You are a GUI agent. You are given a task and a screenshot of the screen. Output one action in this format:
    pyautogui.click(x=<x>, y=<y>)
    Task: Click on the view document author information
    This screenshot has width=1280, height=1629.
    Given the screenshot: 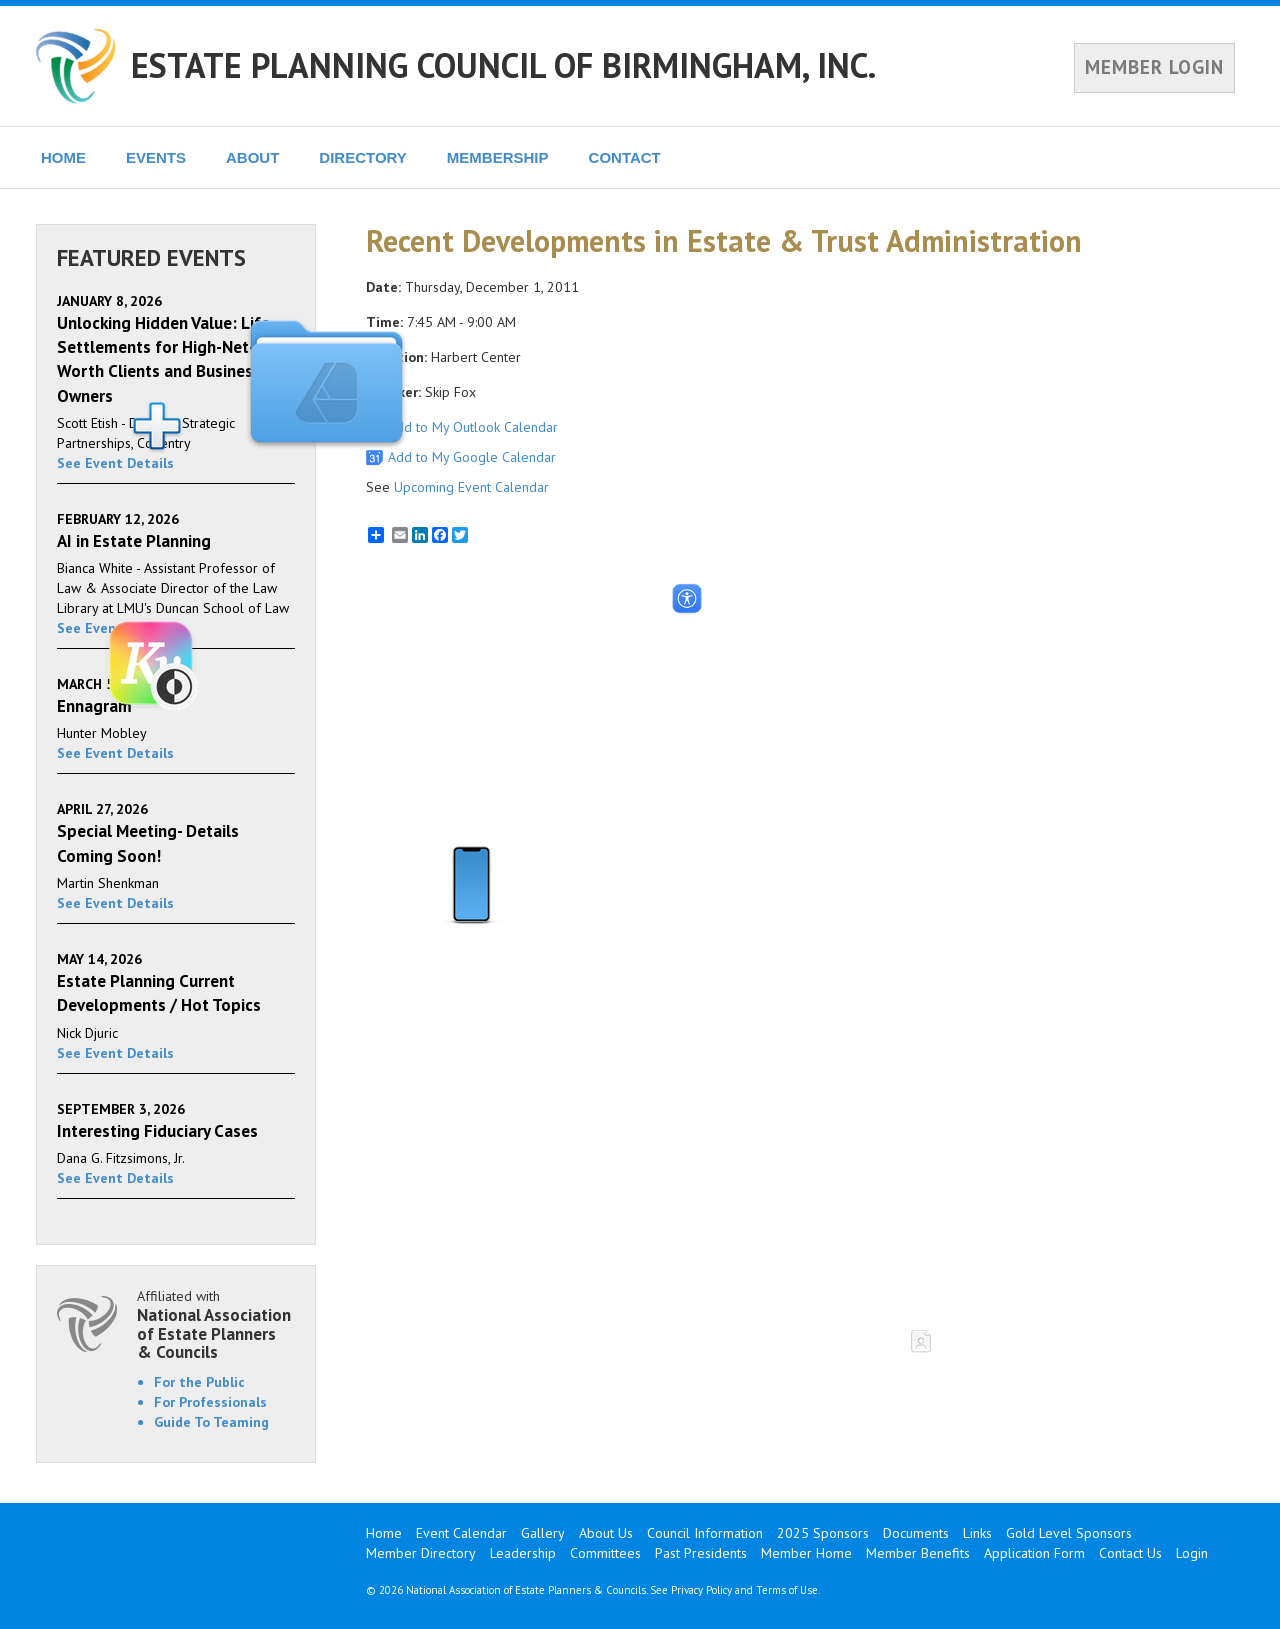 What is the action you would take?
    pyautogui.click(x=921, y=1341)
    